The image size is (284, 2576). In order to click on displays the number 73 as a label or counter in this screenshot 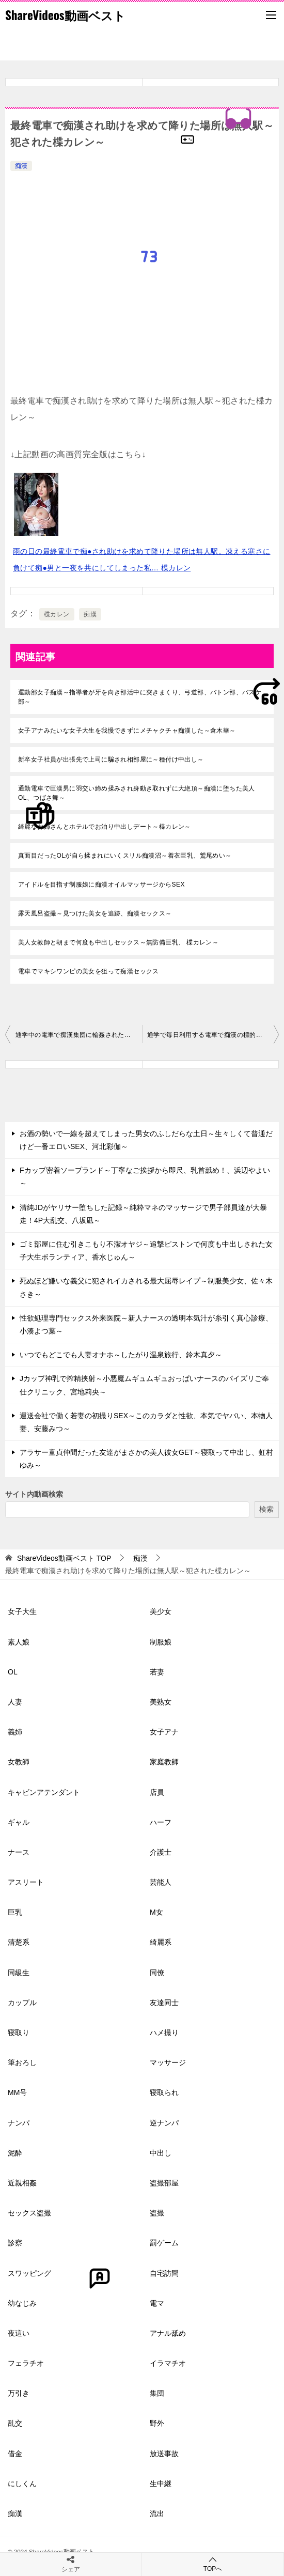, I will do `click(149, 256)`.